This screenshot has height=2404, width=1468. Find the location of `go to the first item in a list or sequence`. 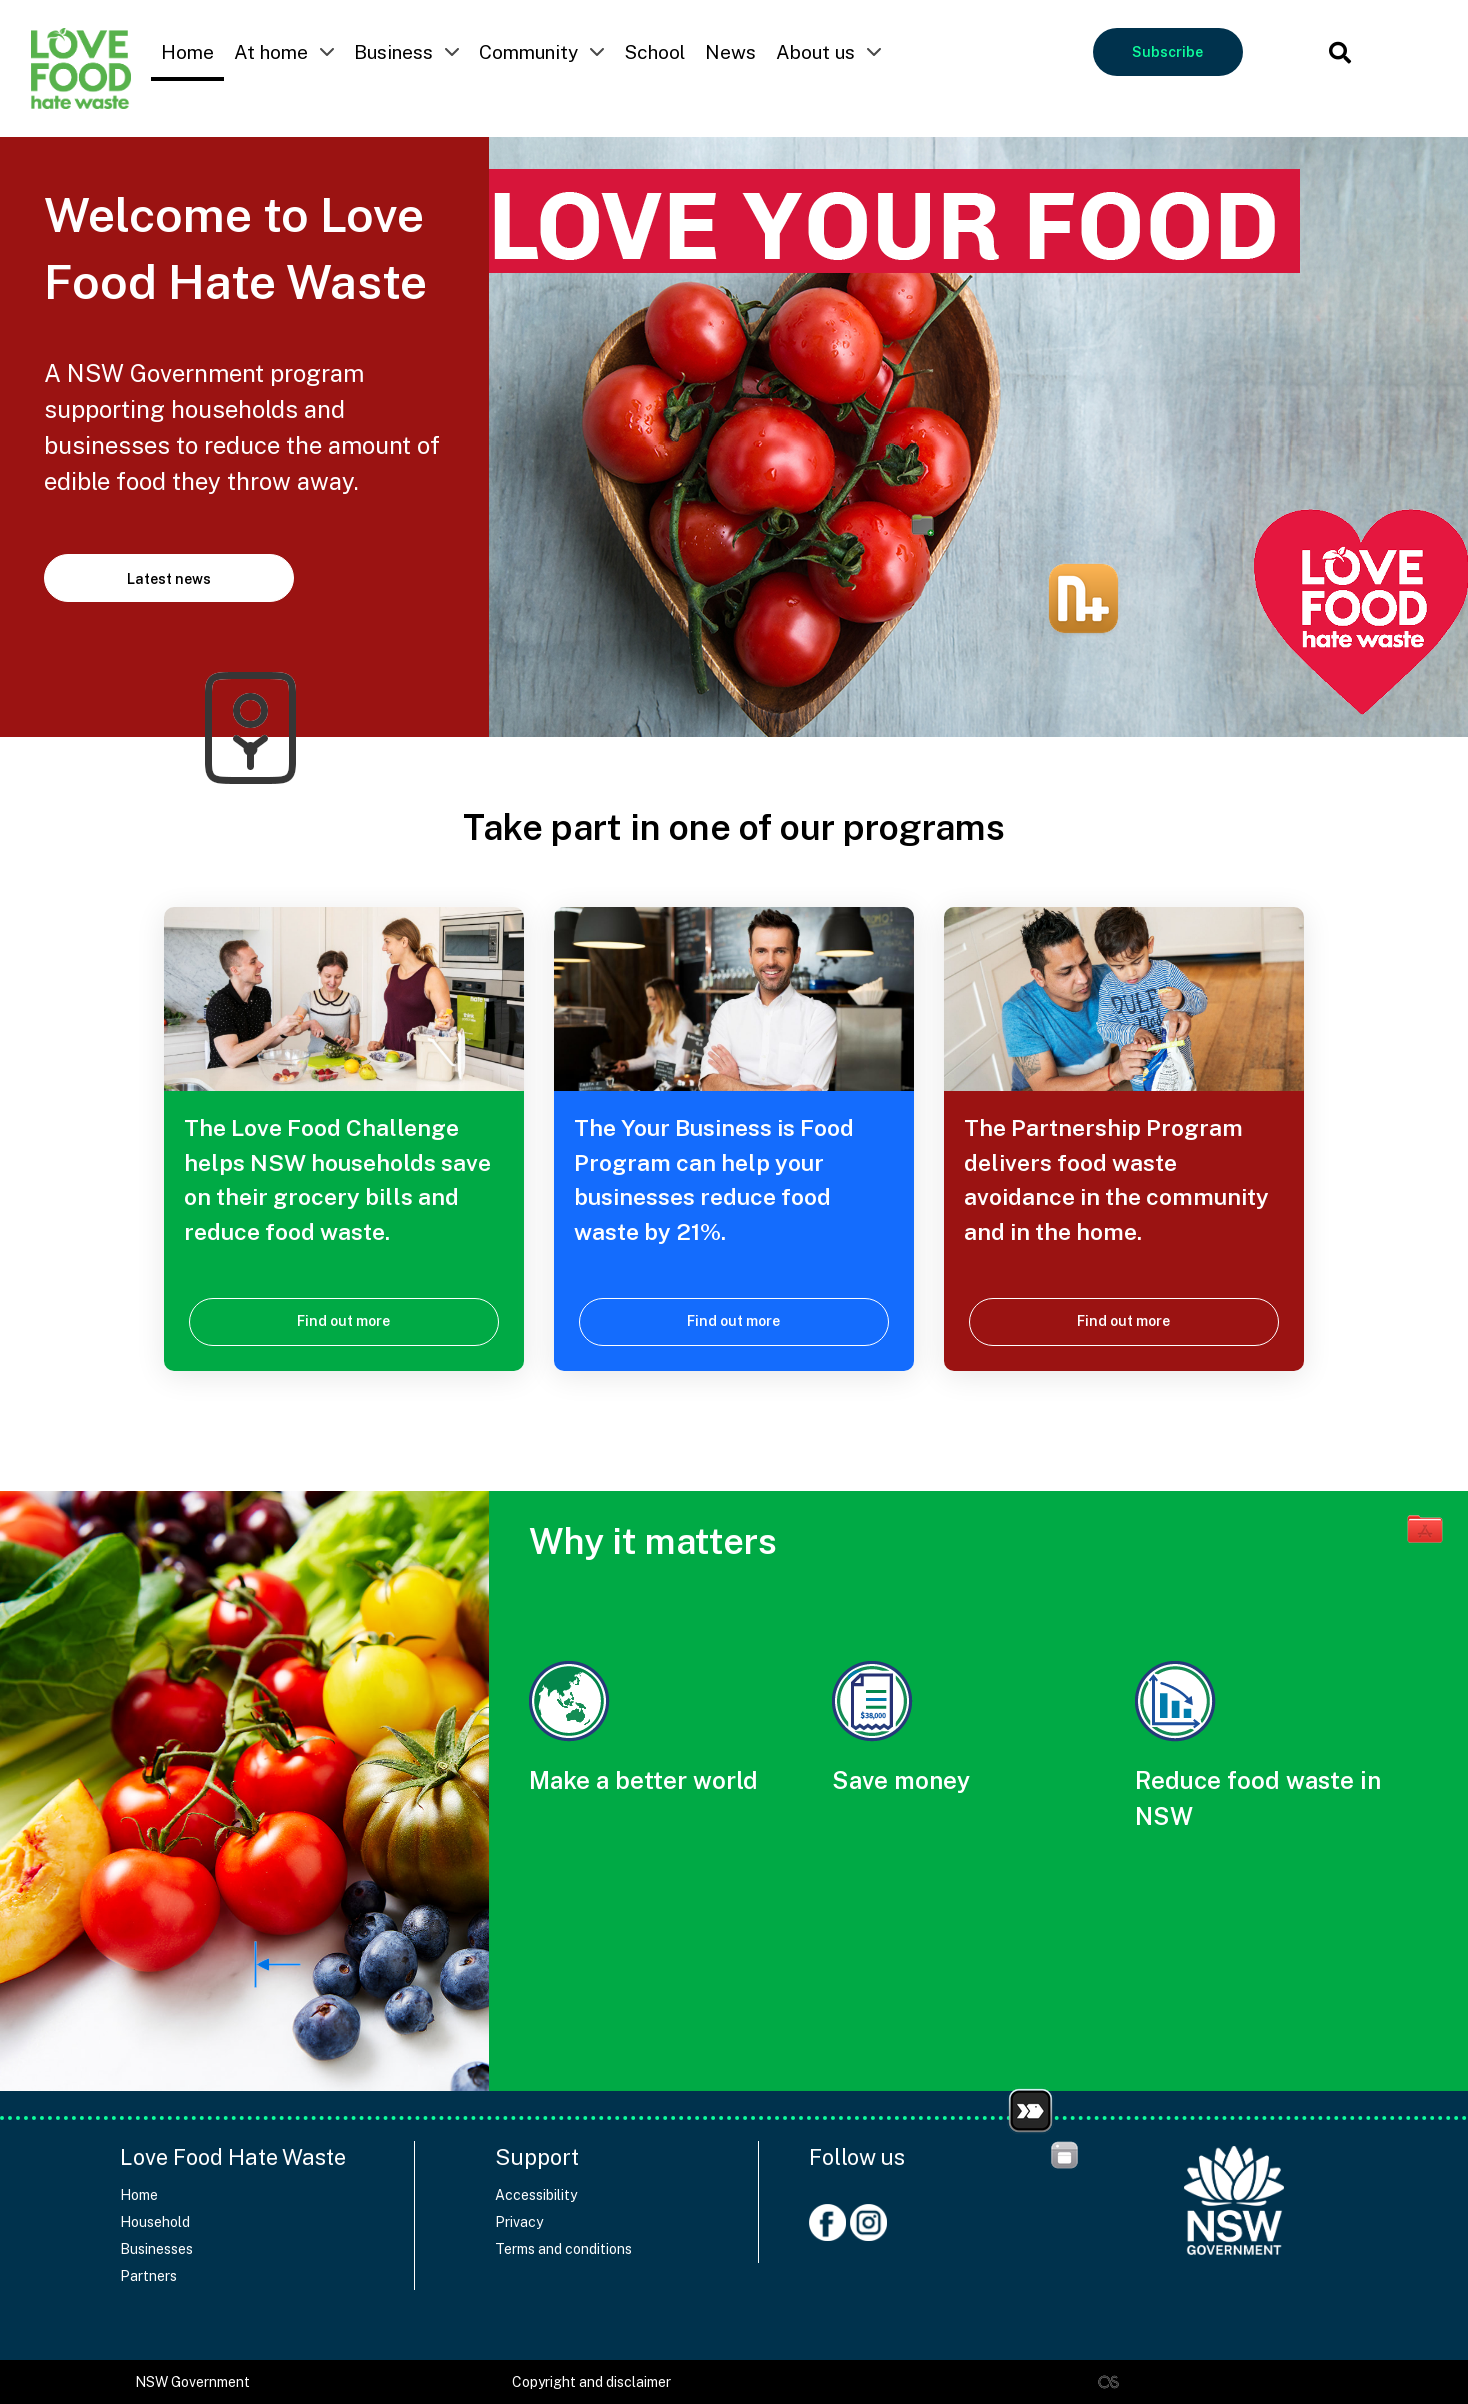

go to the first item in a list or sequence is located at coordinates (277, 1964).